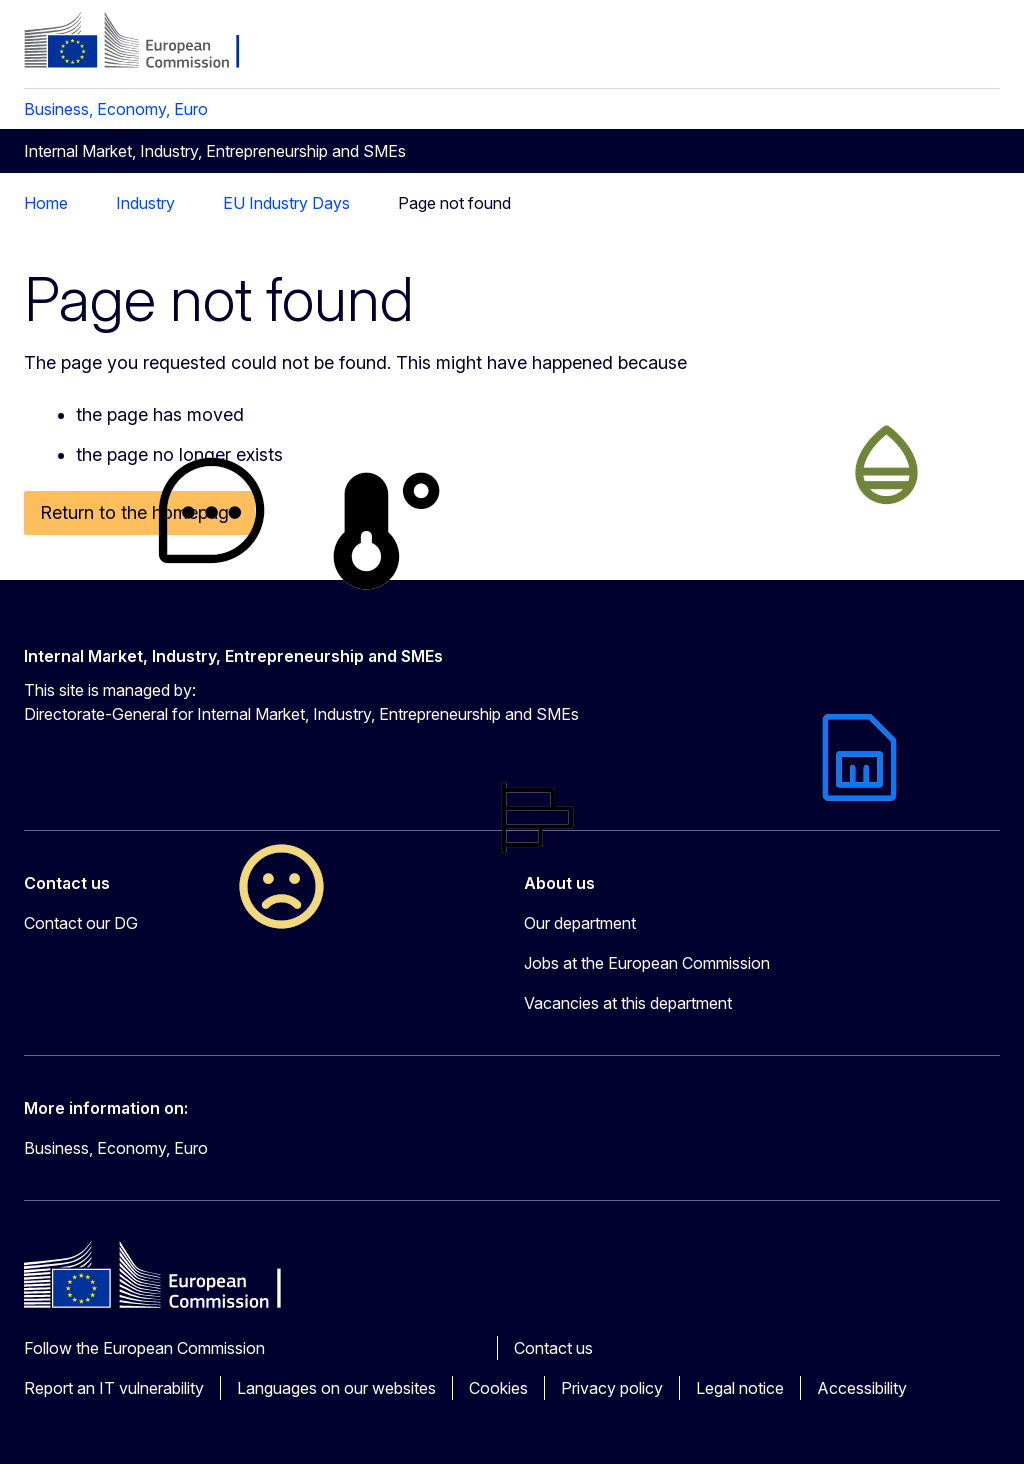 Image resolution: width=1024 pixels, height=1464 pixels. Describe the element at coordinates (281, 886) in the screenshot. I see `indicate negative feedback or dissatisfaction` at that location.